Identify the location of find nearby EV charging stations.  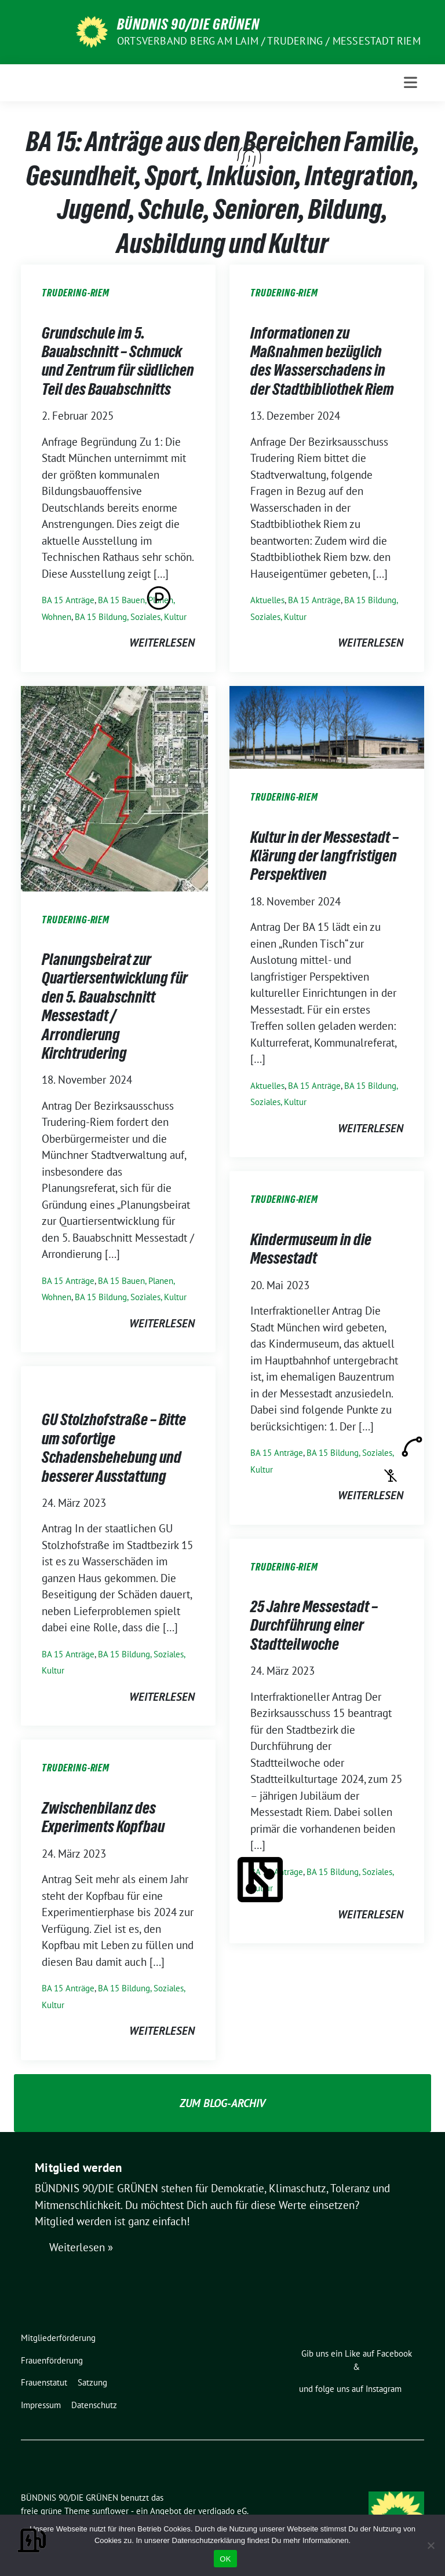
(30, 2540).